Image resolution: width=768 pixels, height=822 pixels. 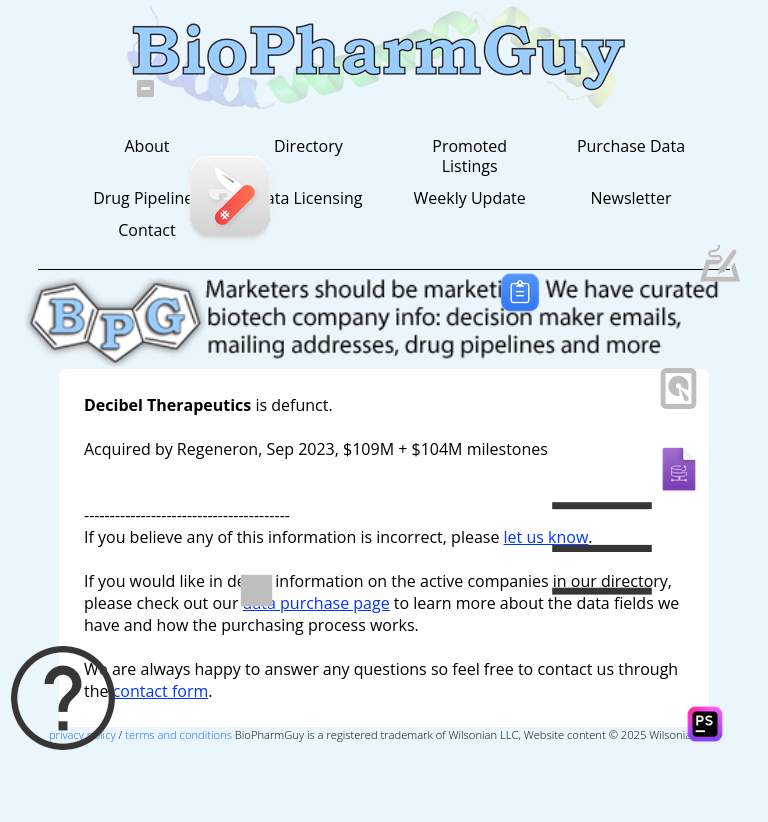 What do you see at coordinates (720, 264) in the screenshot?
I see `connect a drawing tablet or stylus input device` at bounding box center [720, 264].